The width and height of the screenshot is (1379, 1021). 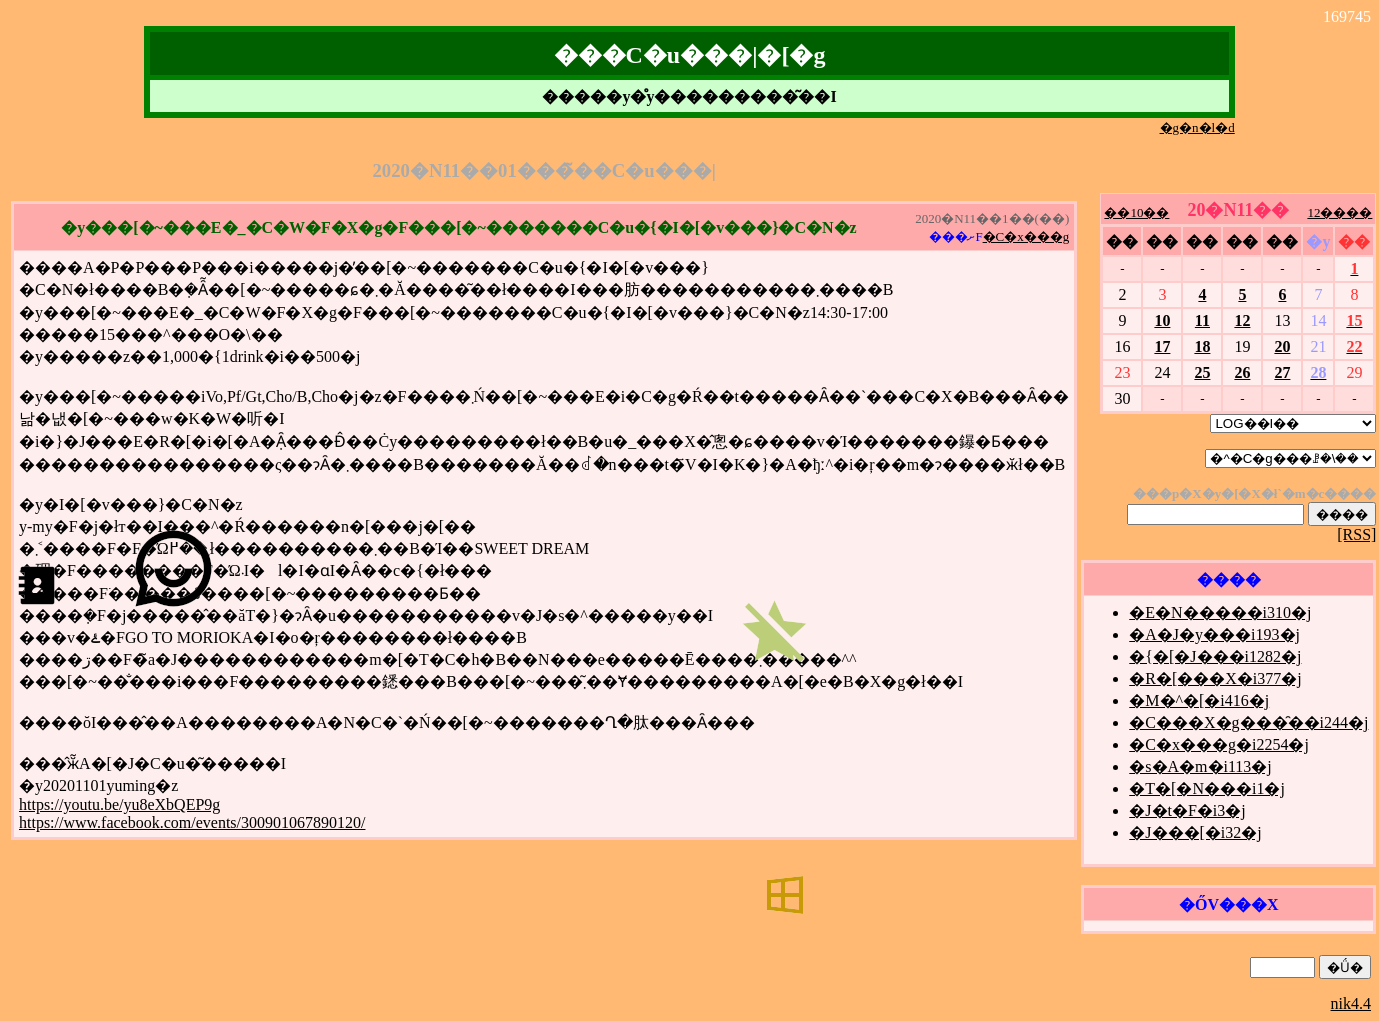 I want to click on open chat or messaging feature, so click(x=173, y=568).